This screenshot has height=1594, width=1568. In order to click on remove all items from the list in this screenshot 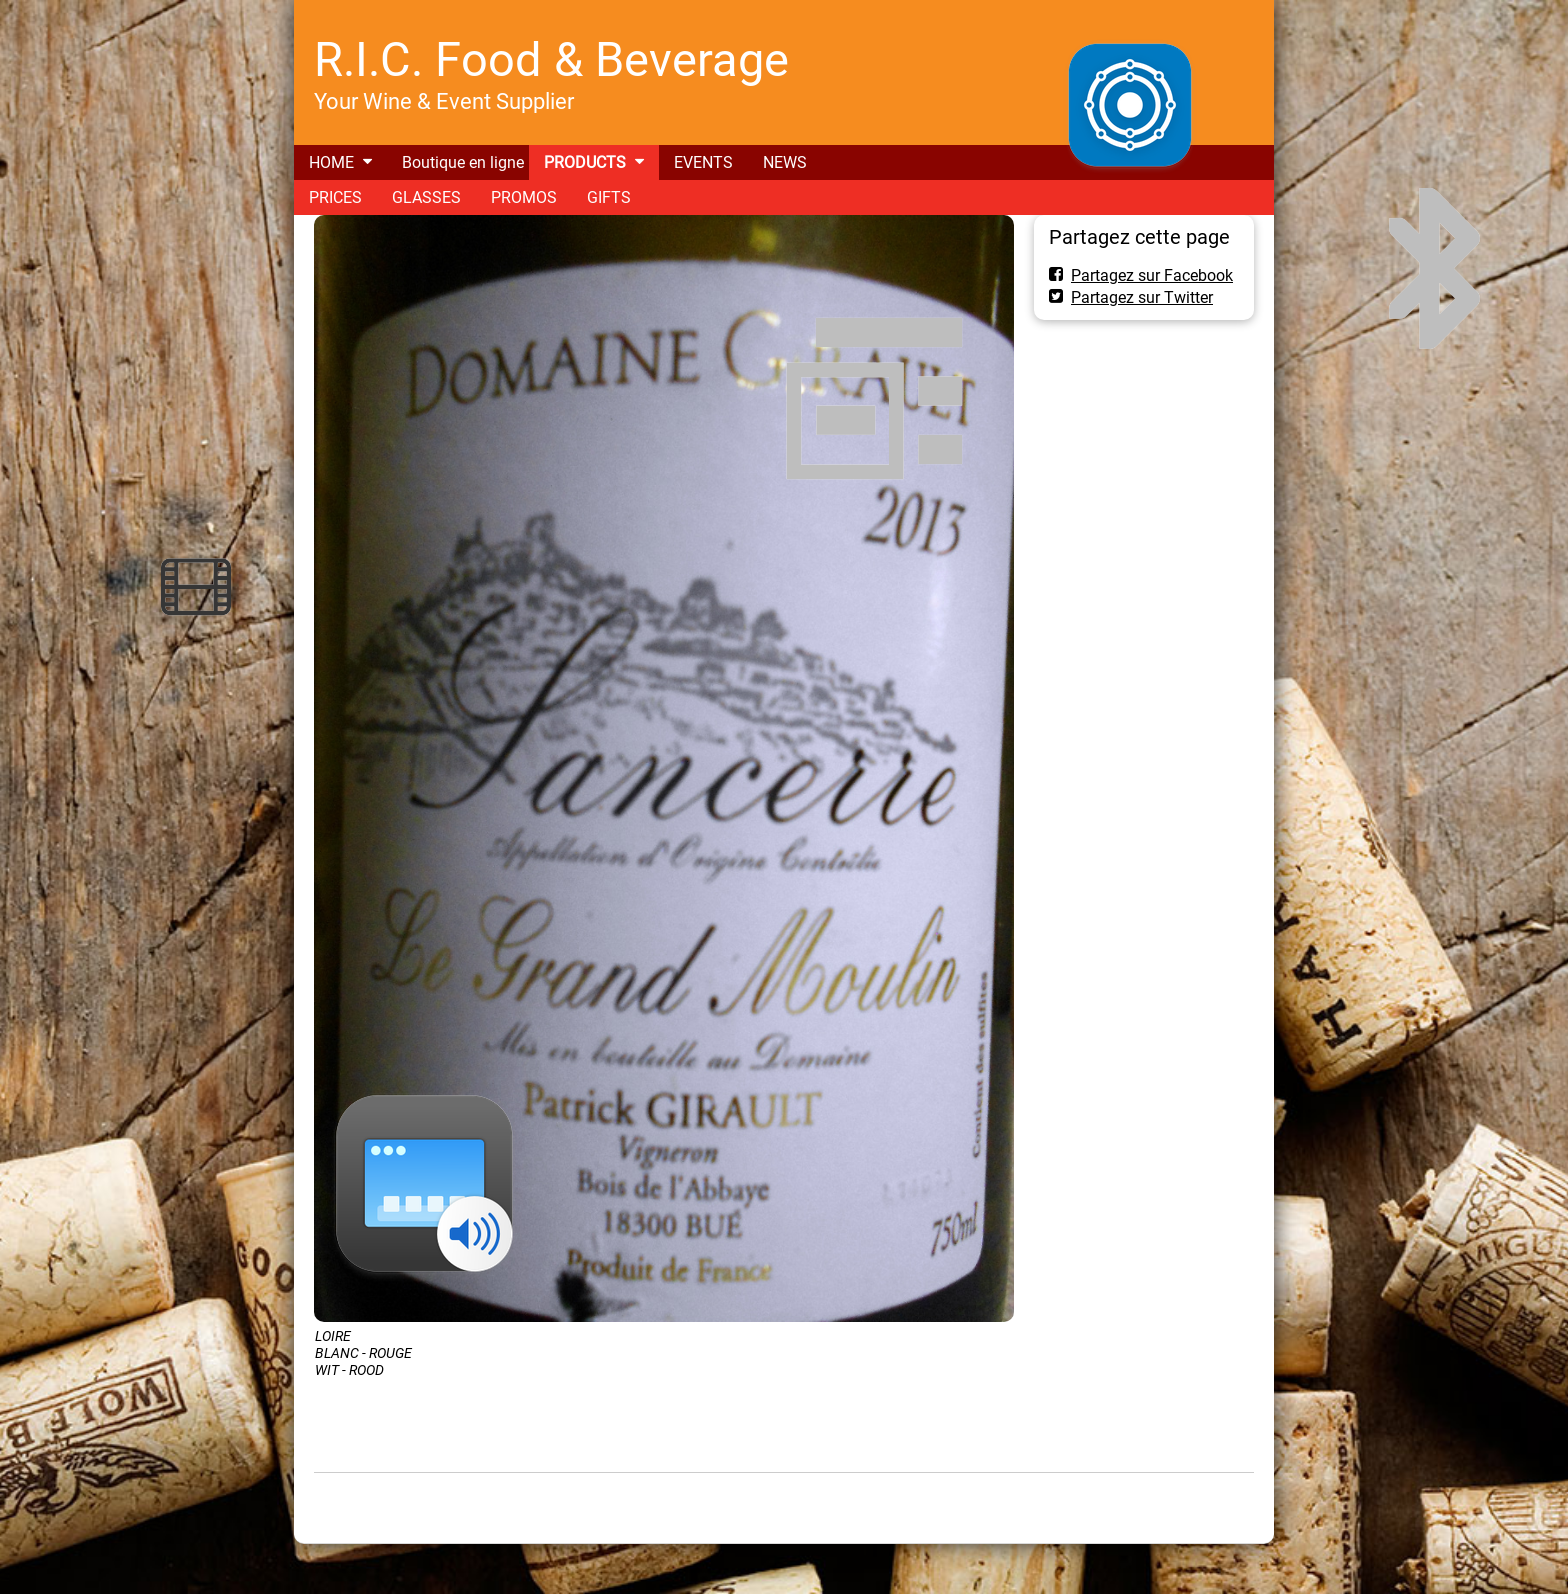, I will do `click(889, 391)`.